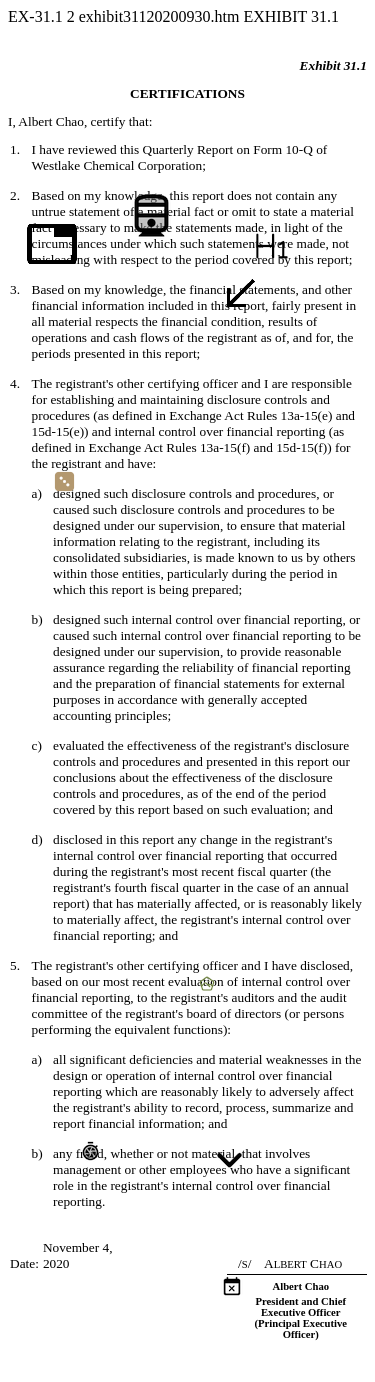 The width and height of the screenshot is (375, 1382). I want to click on roll dice or generate random number, so click(64, 481).